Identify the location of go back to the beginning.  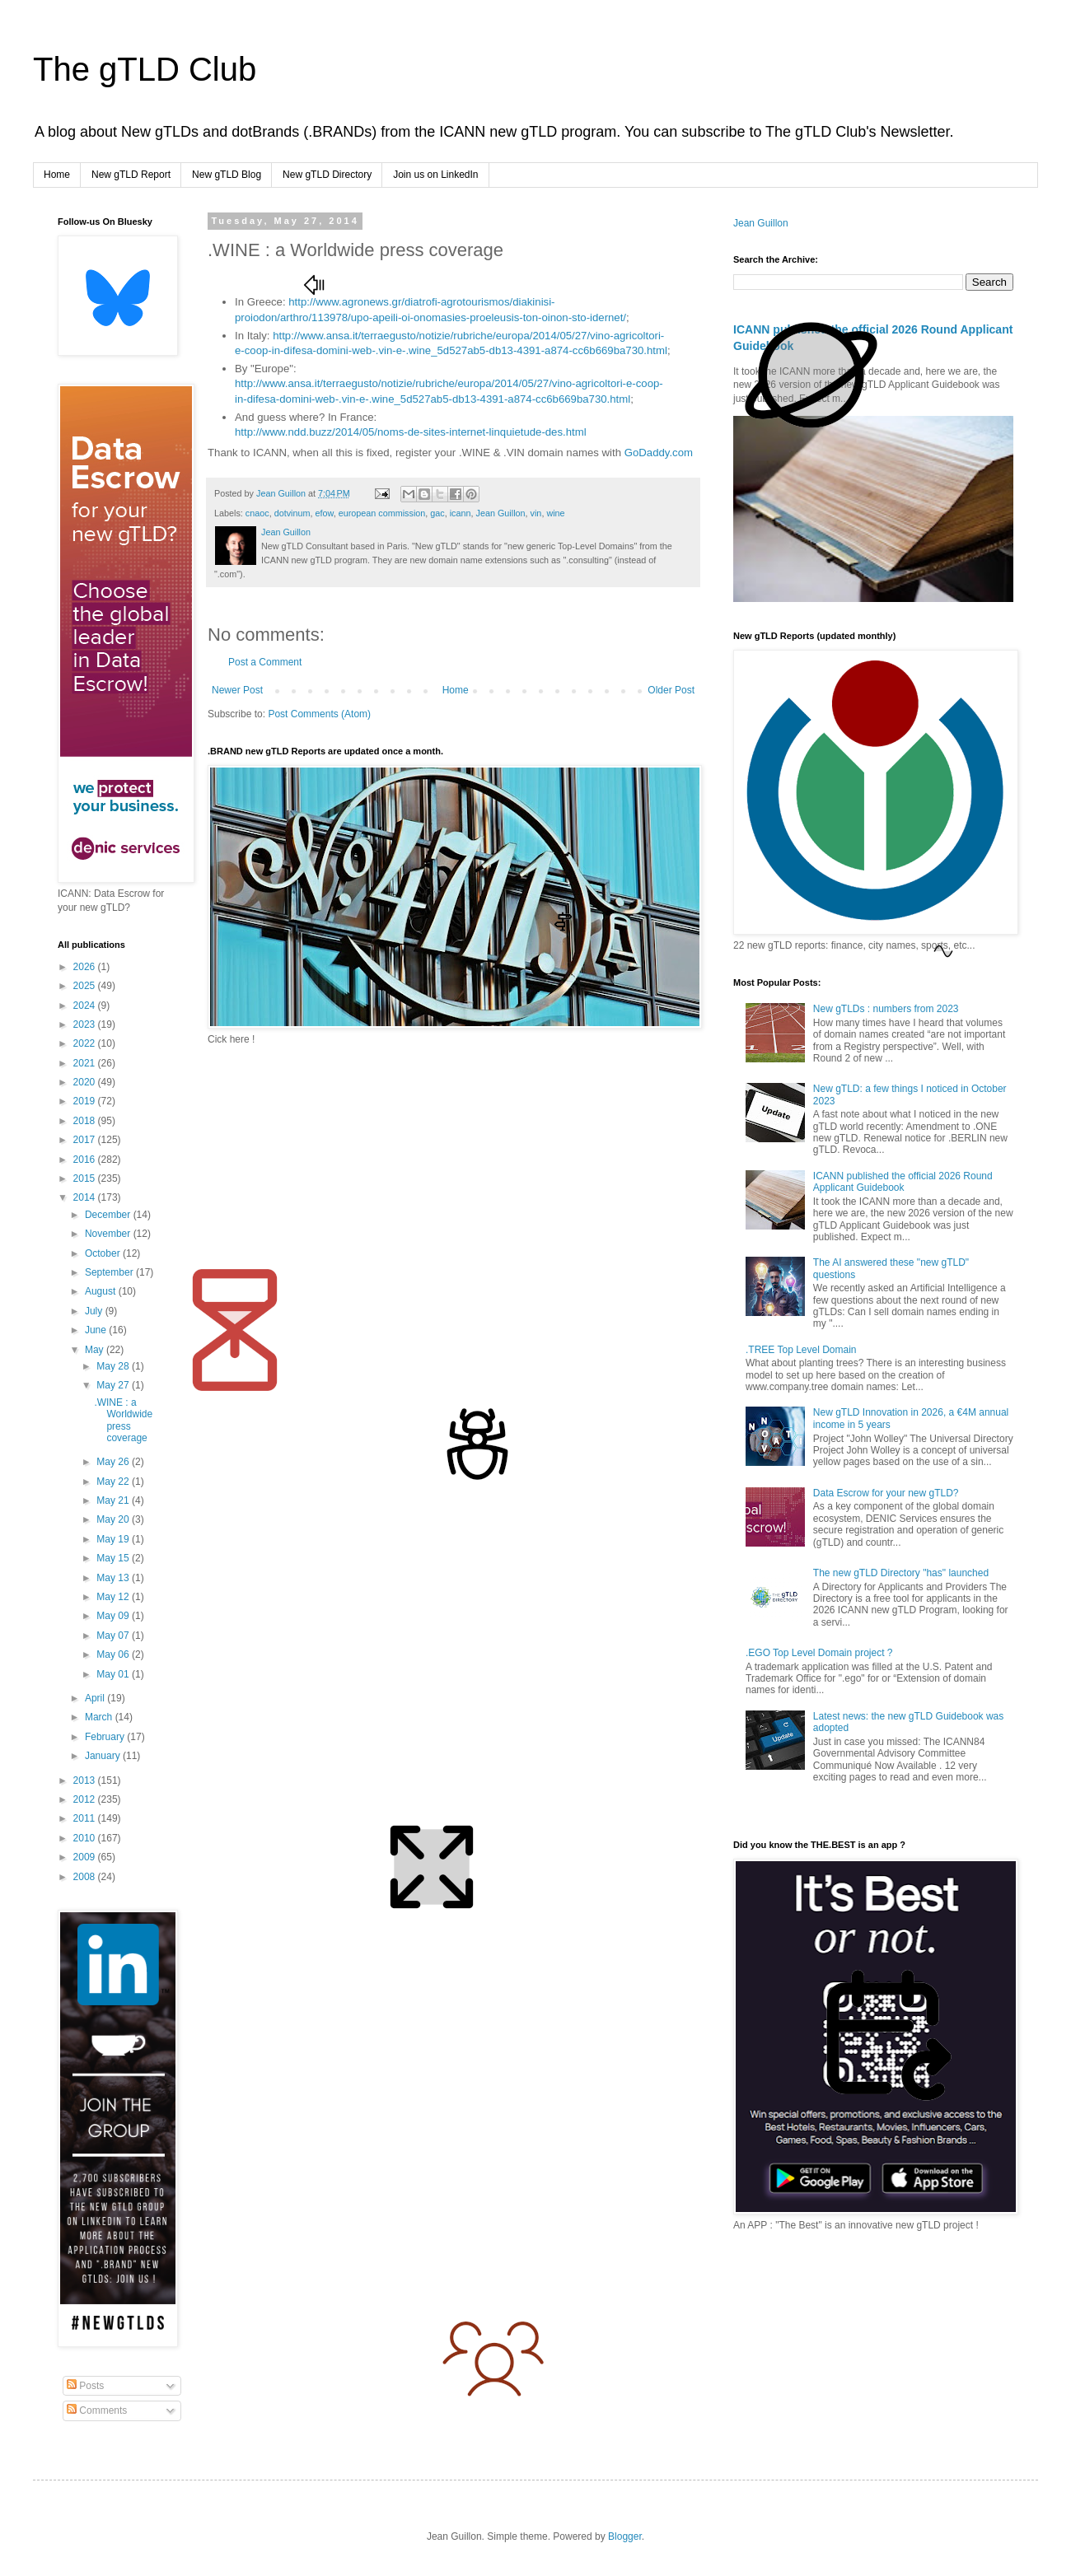
(315, 285).